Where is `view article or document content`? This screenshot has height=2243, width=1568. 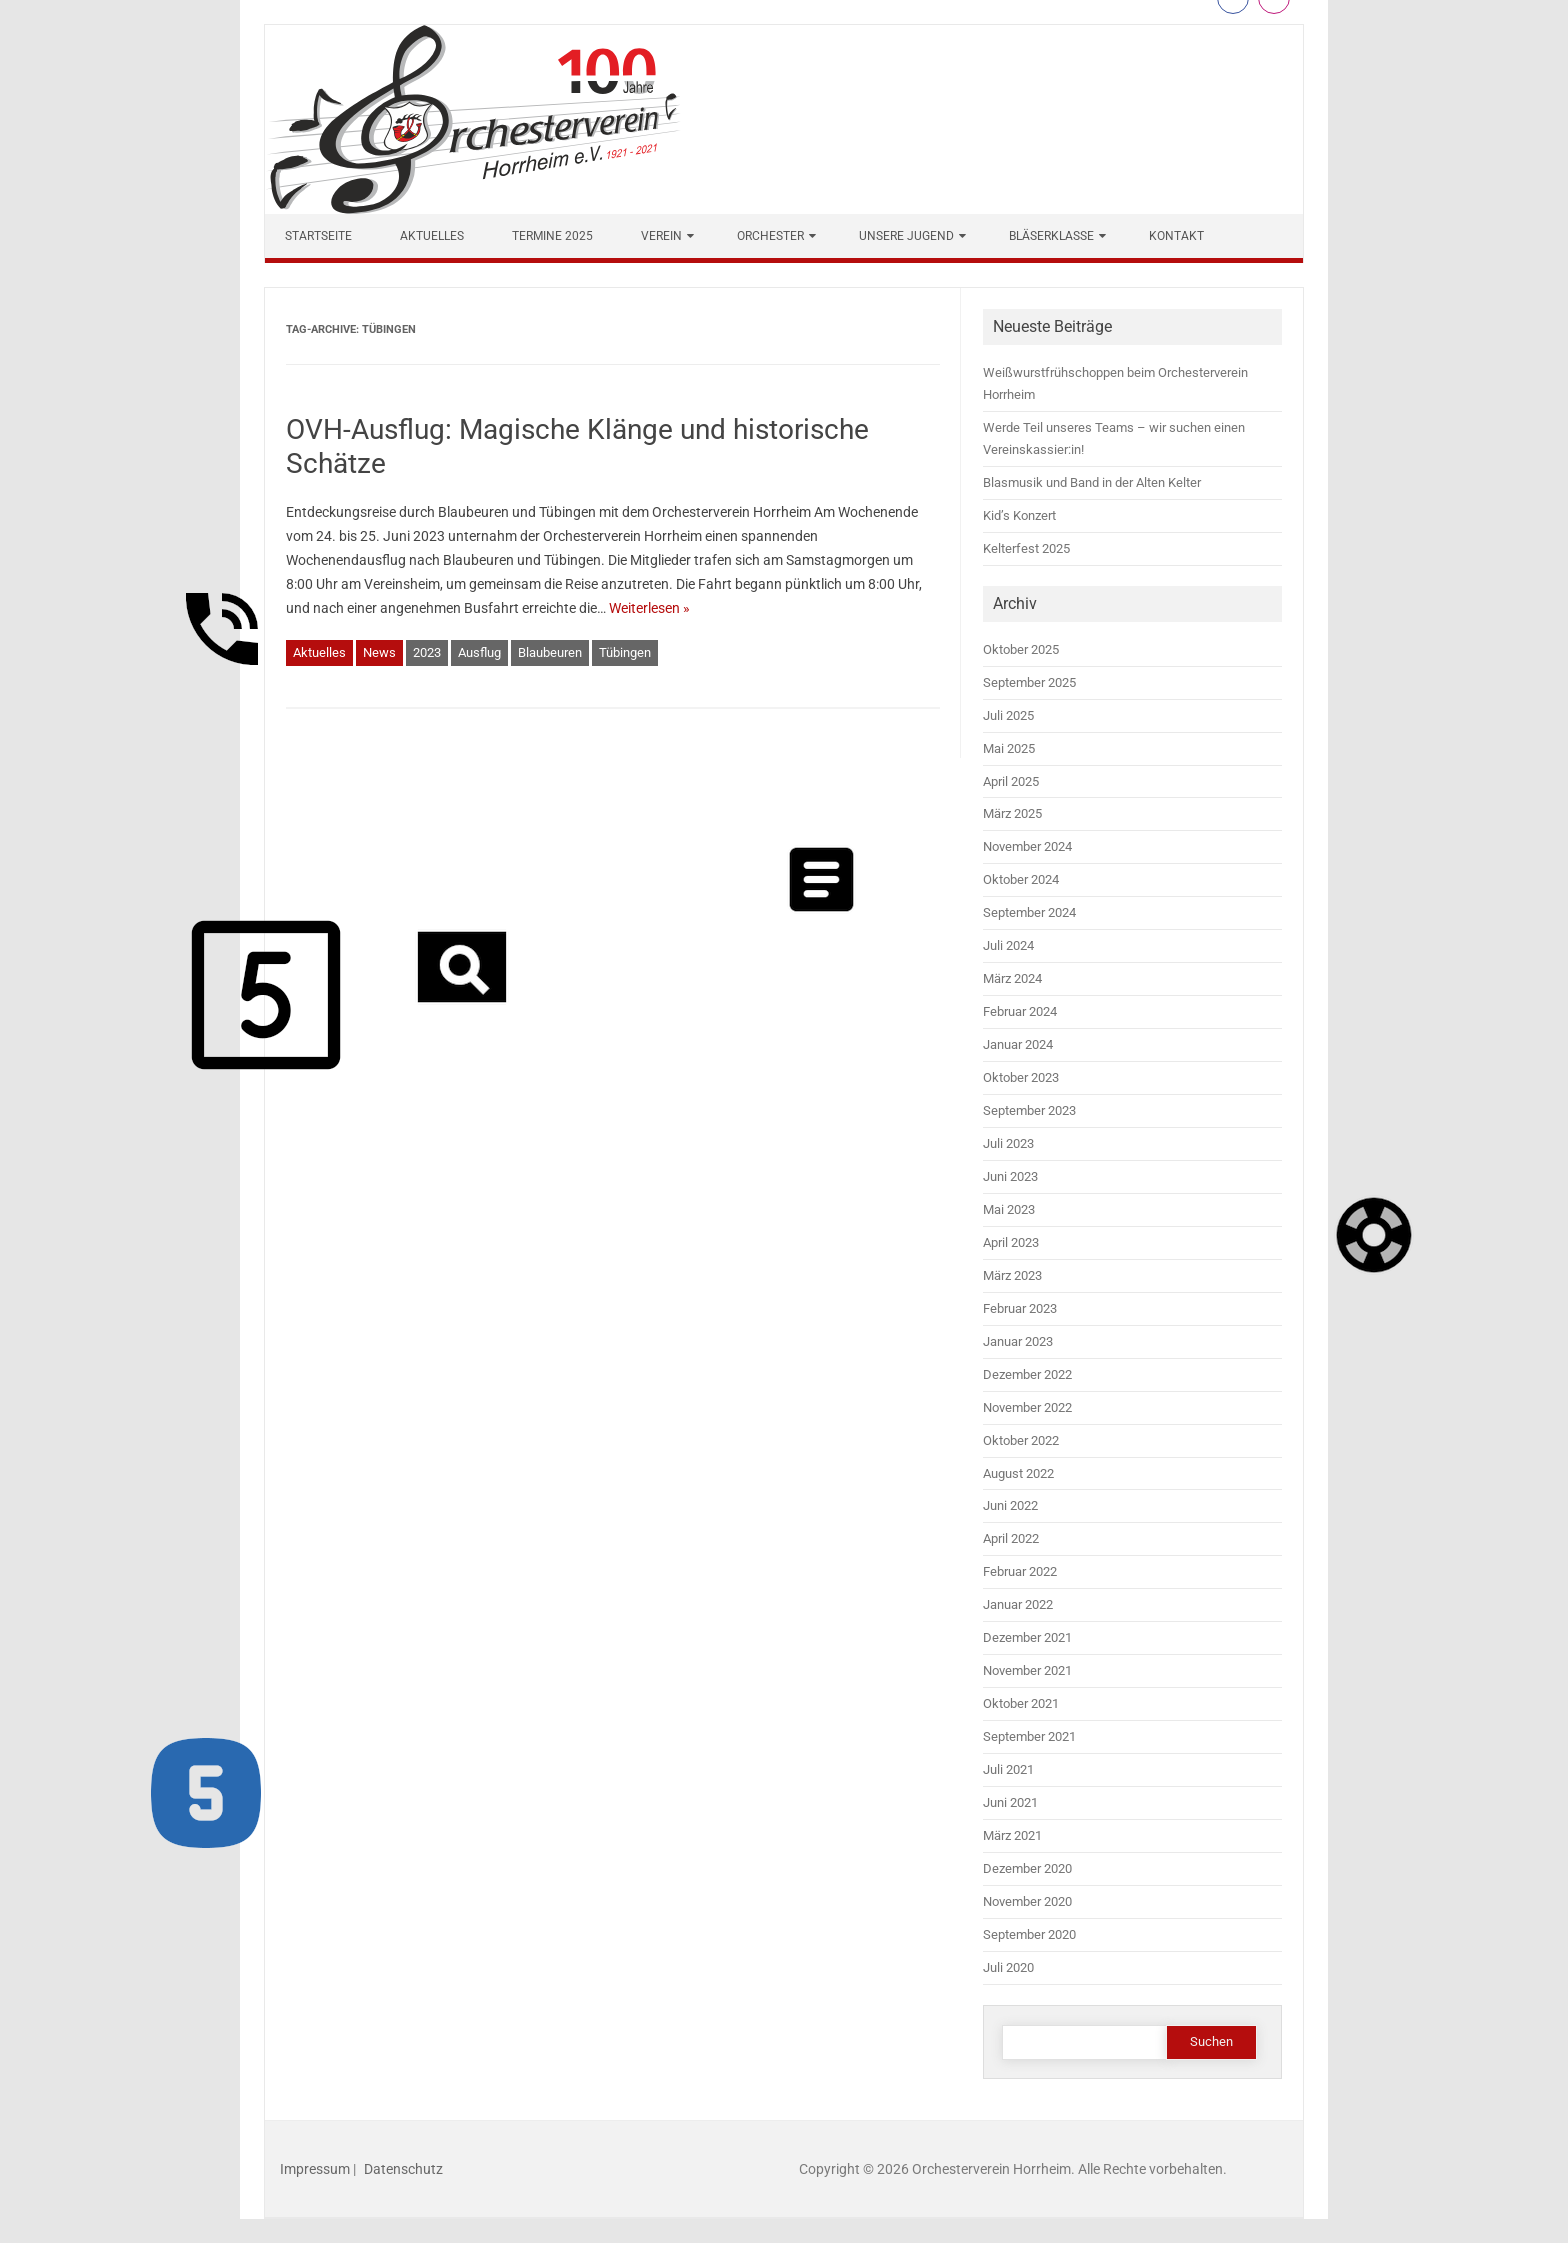 view article or document content is located at coordinates (821, 879).